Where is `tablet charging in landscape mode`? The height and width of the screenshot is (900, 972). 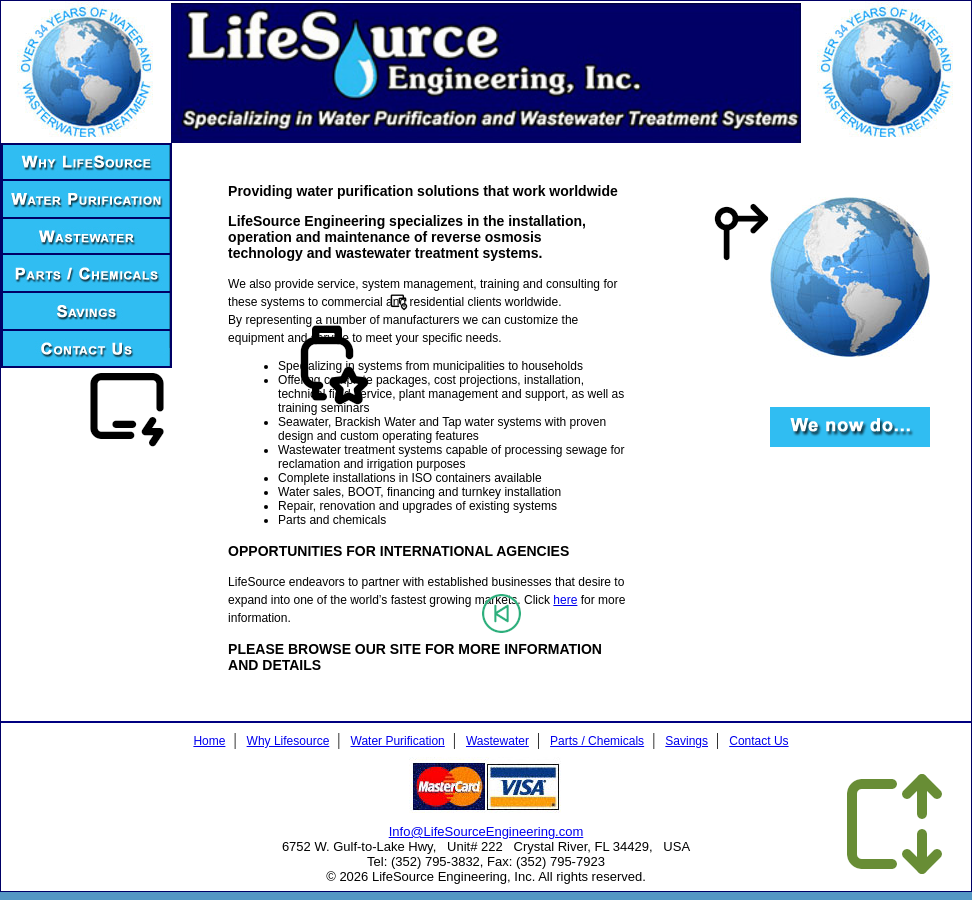
tablet charging in landscape mode is located at coordinates (127, 406).